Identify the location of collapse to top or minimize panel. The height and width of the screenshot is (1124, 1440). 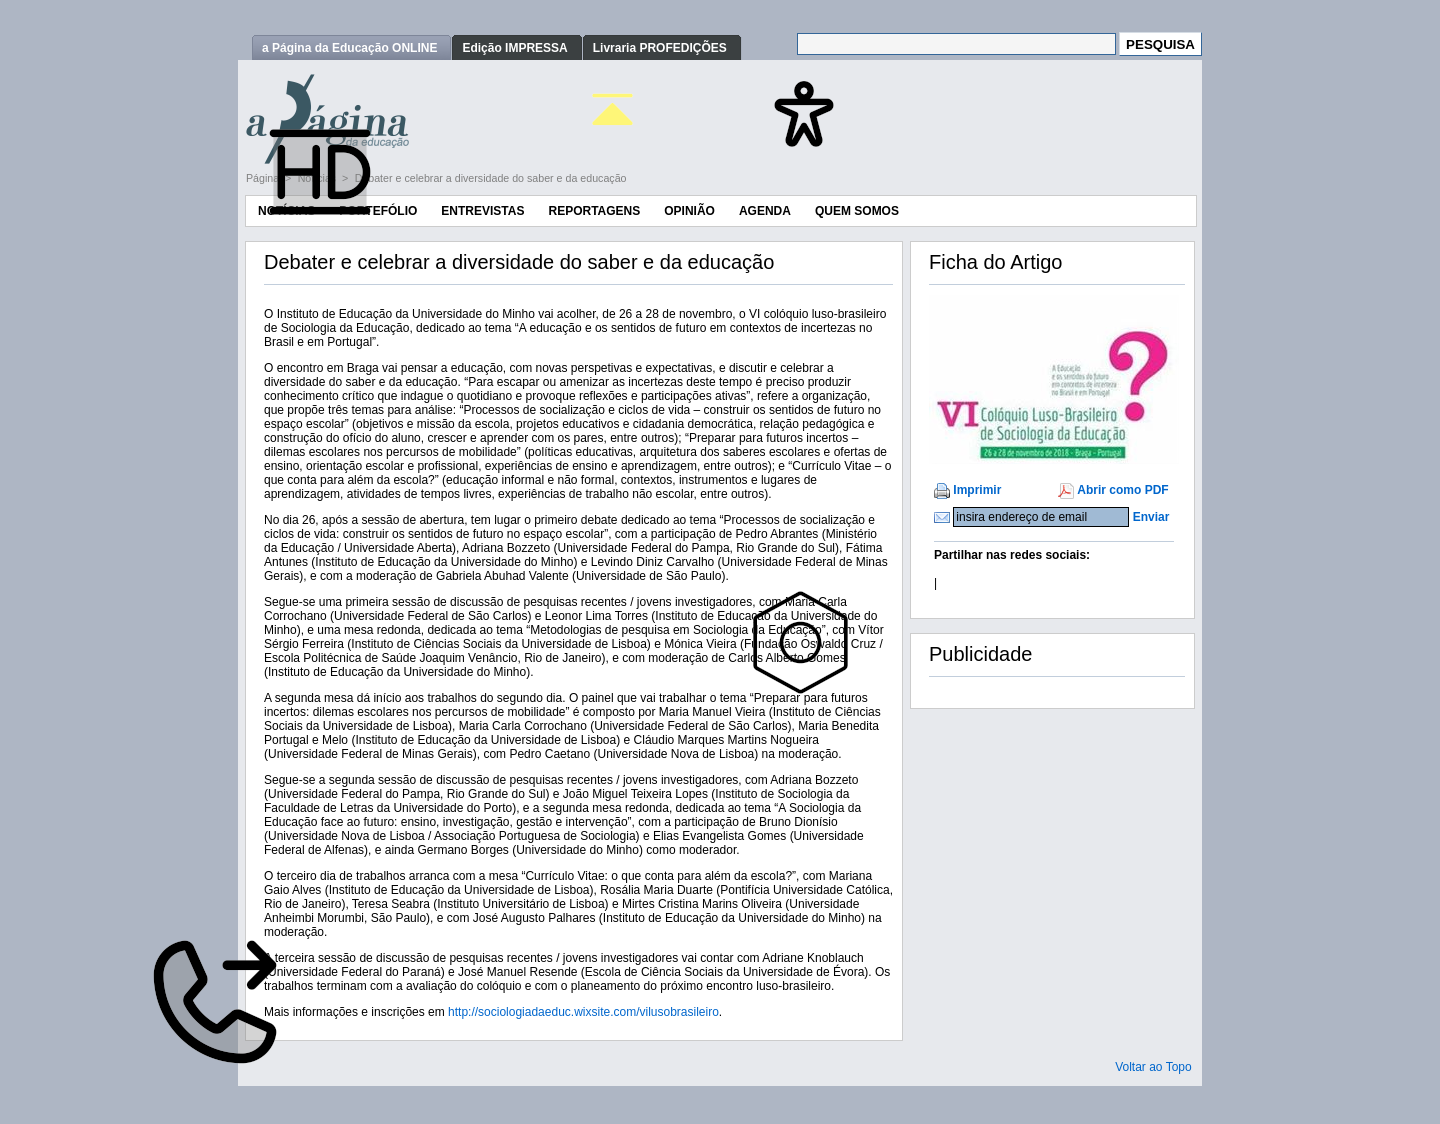
(612, 108).